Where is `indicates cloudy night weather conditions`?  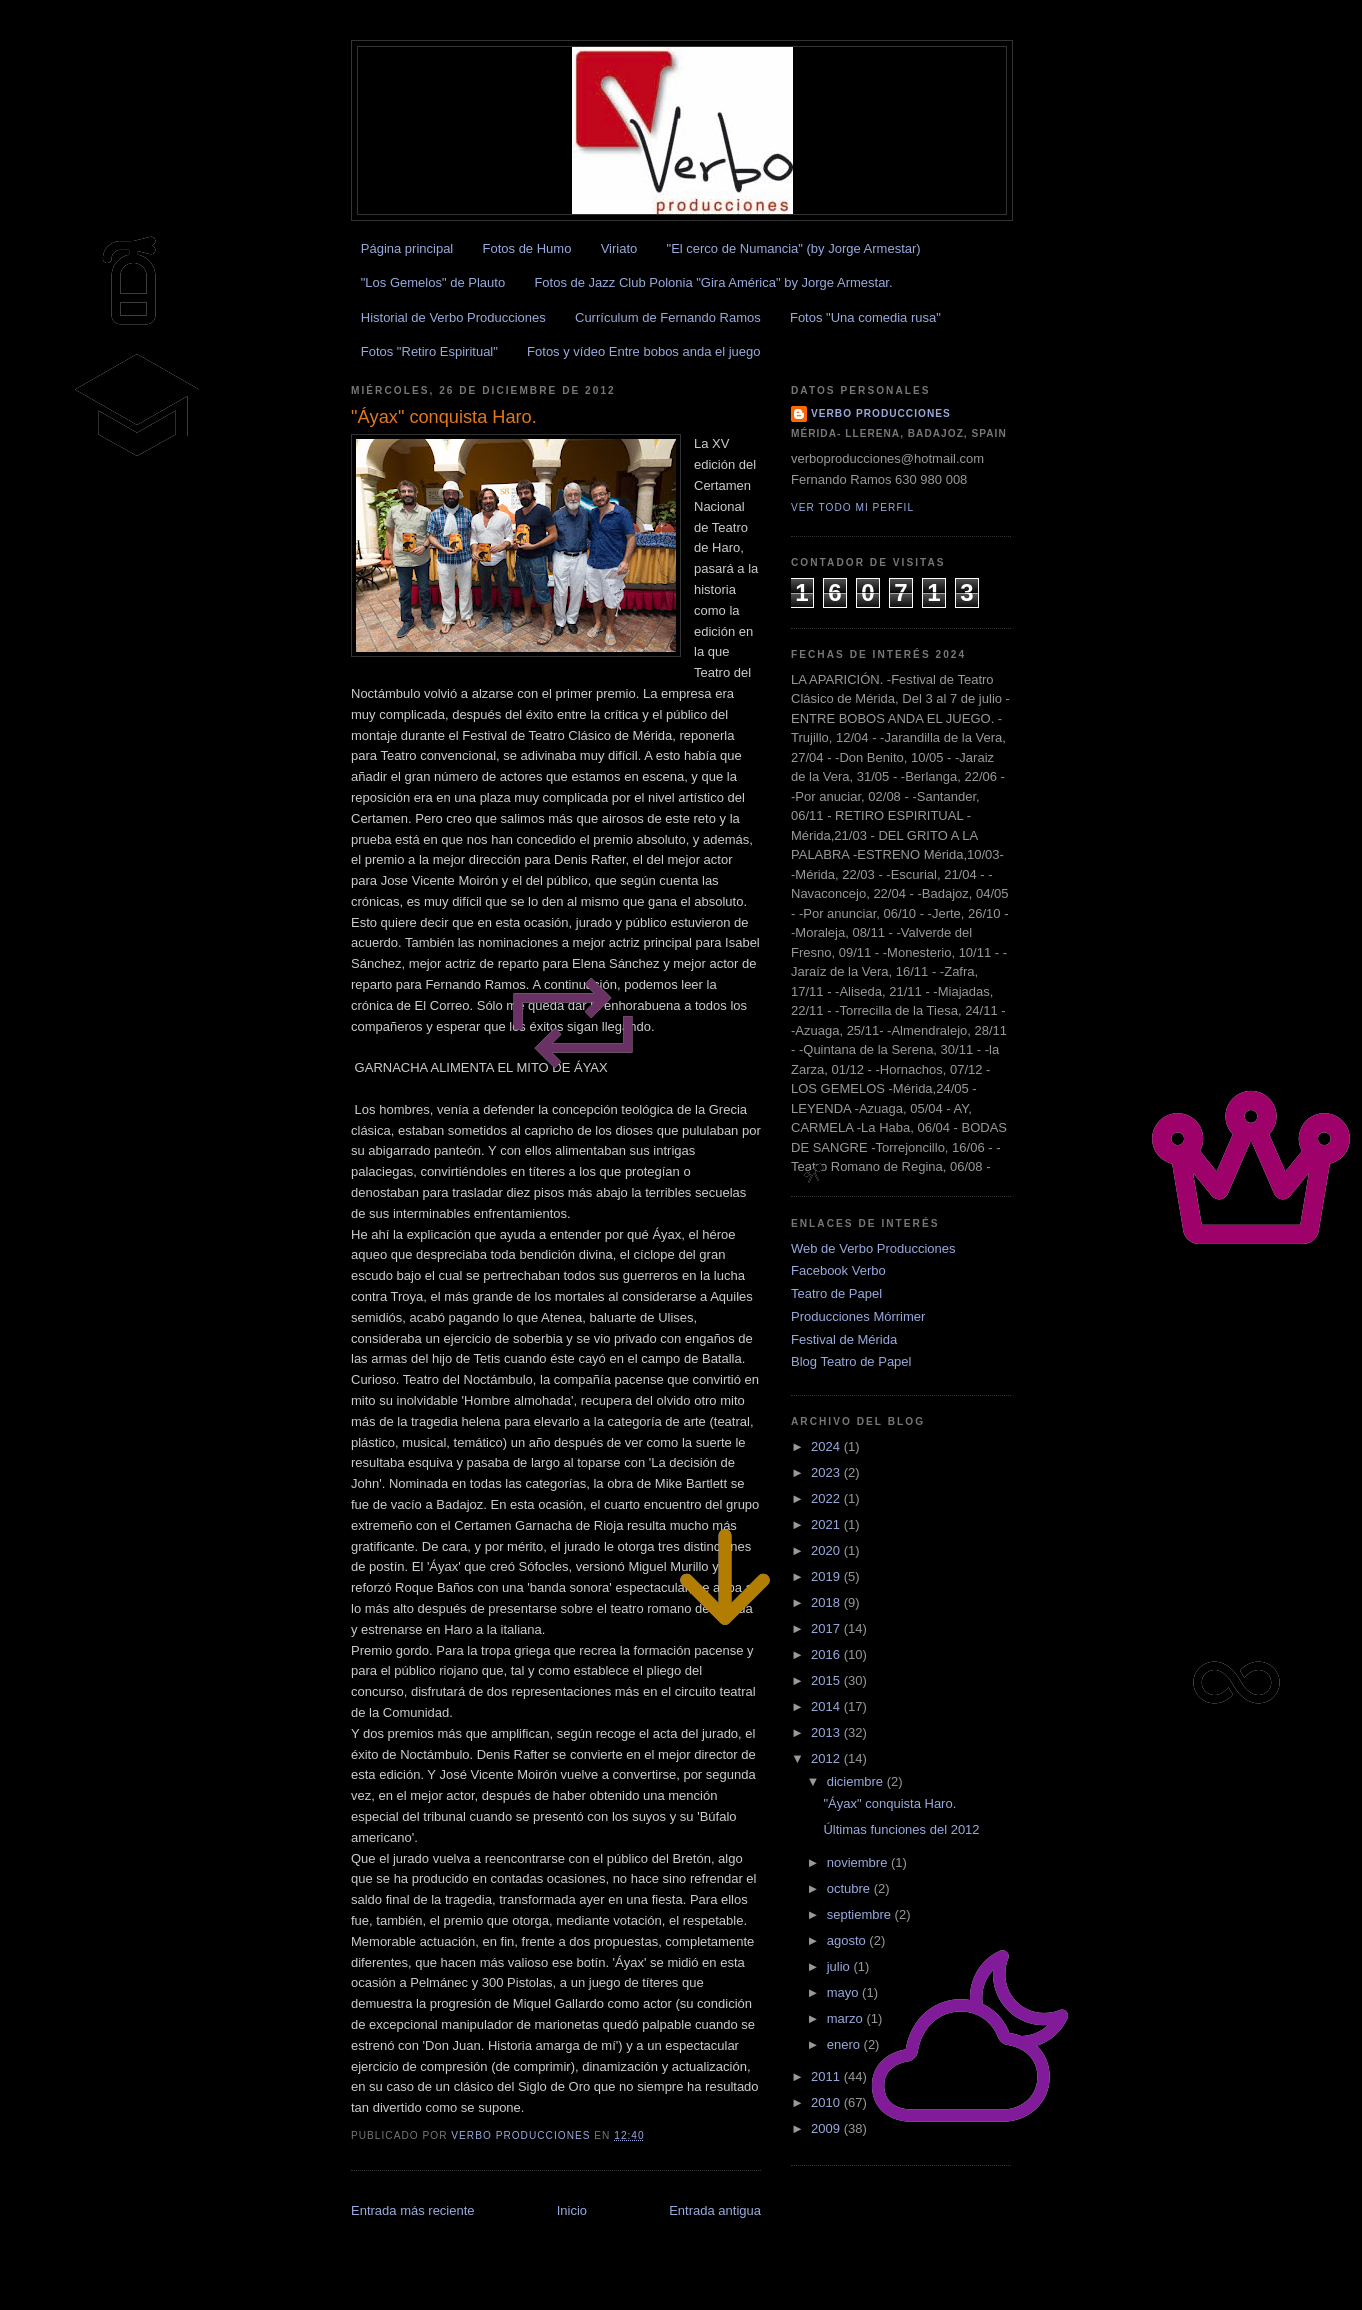 indicates cloudy night weather conditions is located at coordinates (970, 2036).